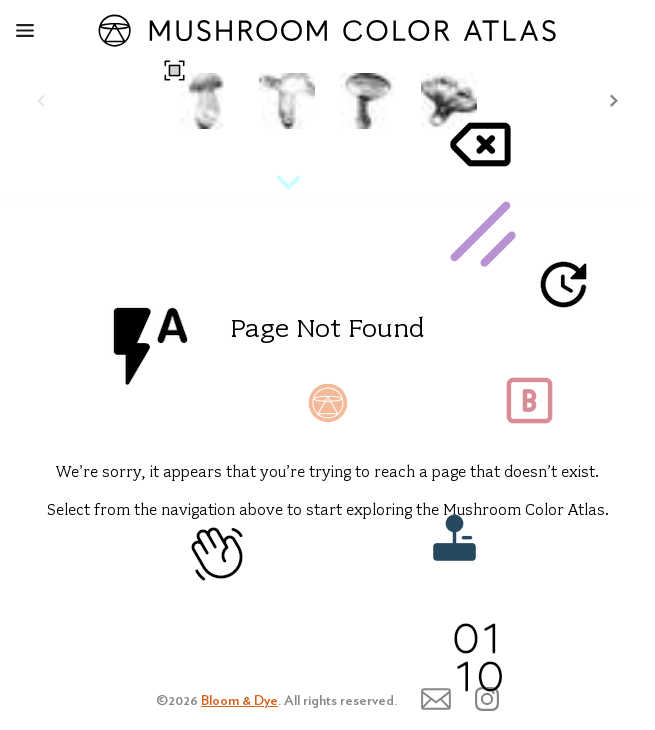  Describe the element at coordinates (477, 657) in the screenshot. I see `view or access binary/code data` at that location.